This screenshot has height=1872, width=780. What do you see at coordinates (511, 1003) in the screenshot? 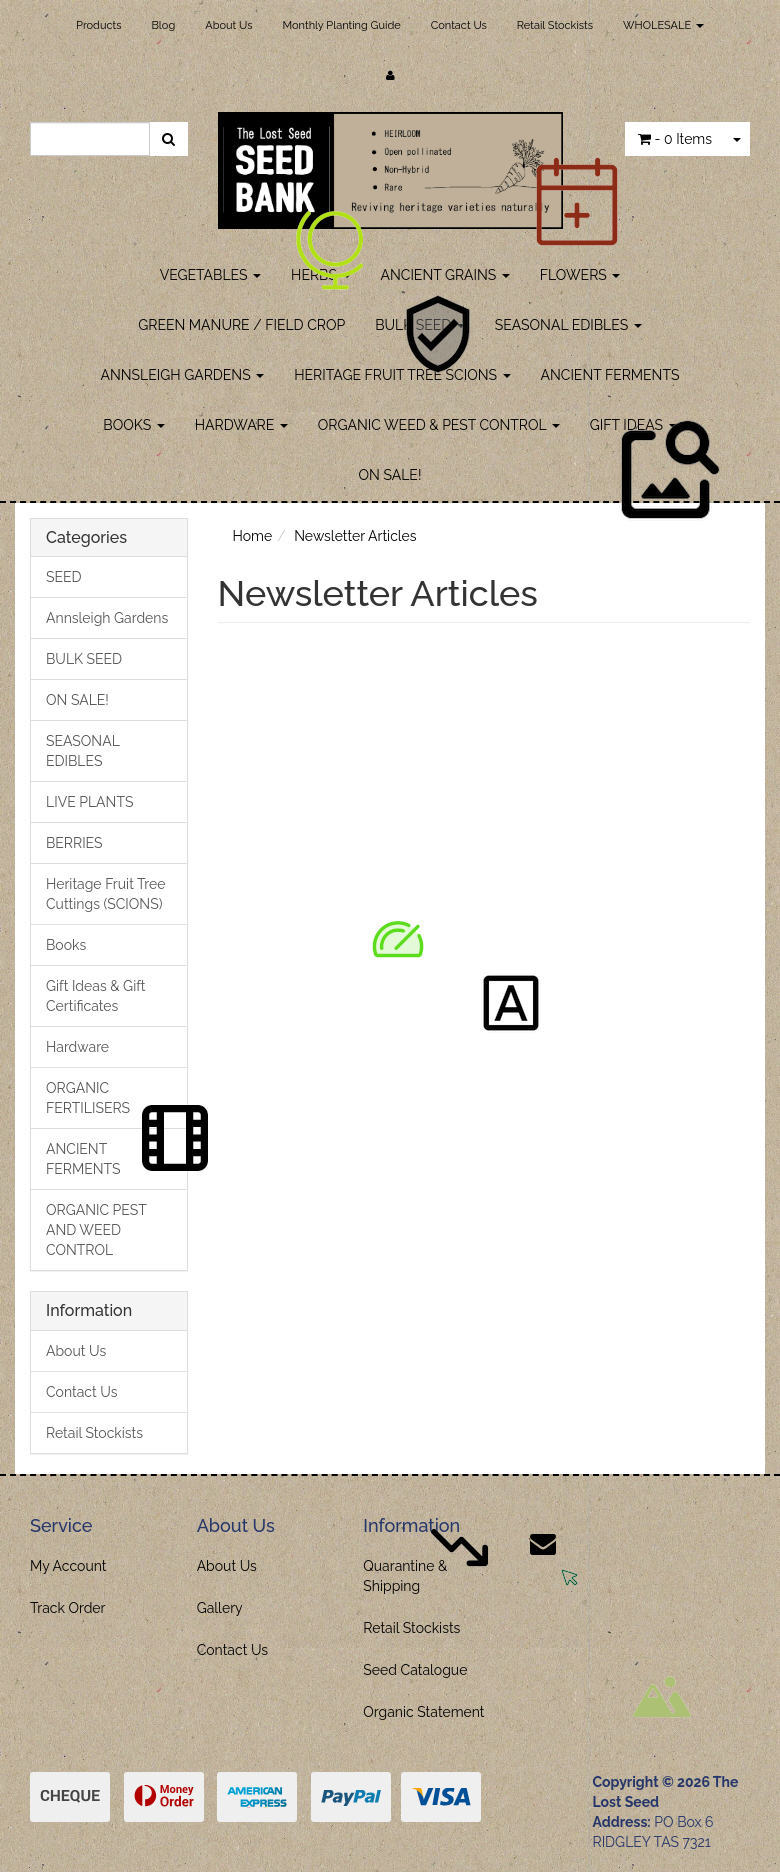
I see `download or install new fonts` at bounding box center [511, 1003].